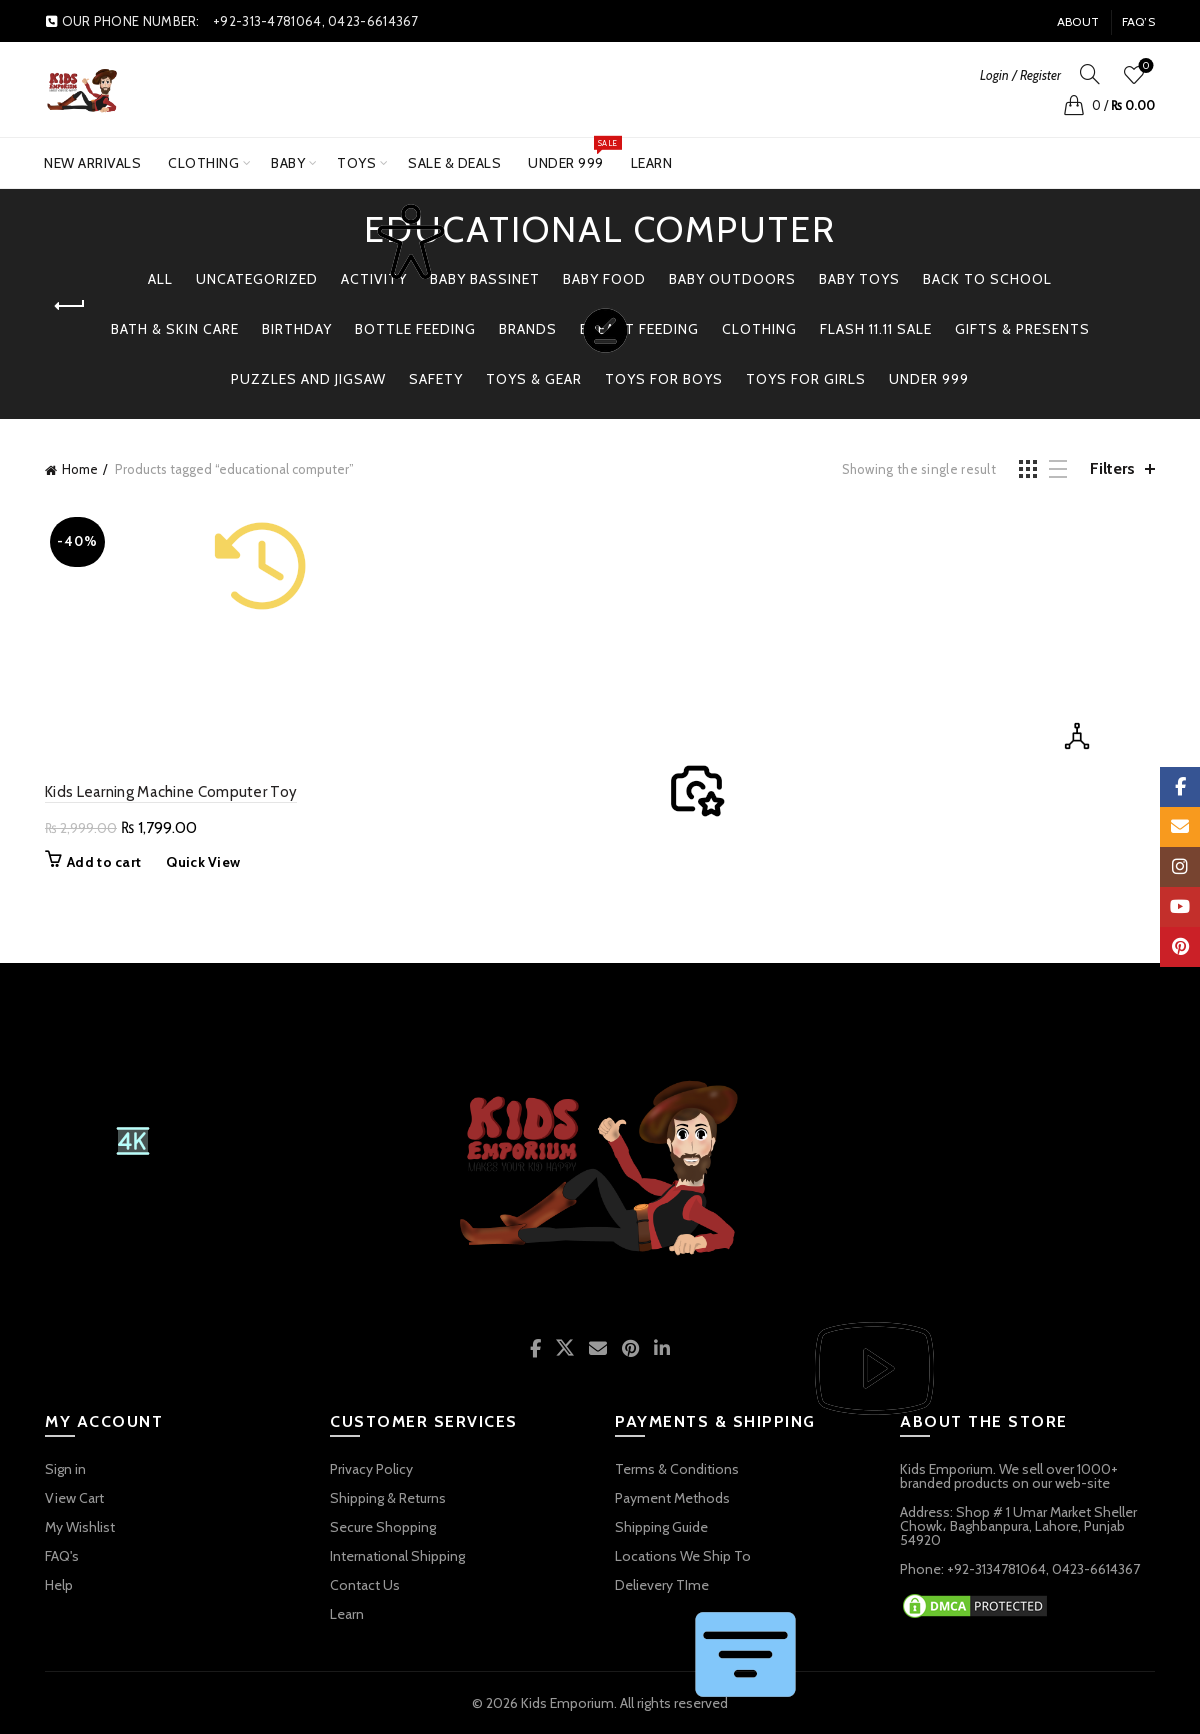  What do you see at coordinates (411, 243) in the screenshot?
I see `accessibility settings or features` at bounding box center [411, 243].